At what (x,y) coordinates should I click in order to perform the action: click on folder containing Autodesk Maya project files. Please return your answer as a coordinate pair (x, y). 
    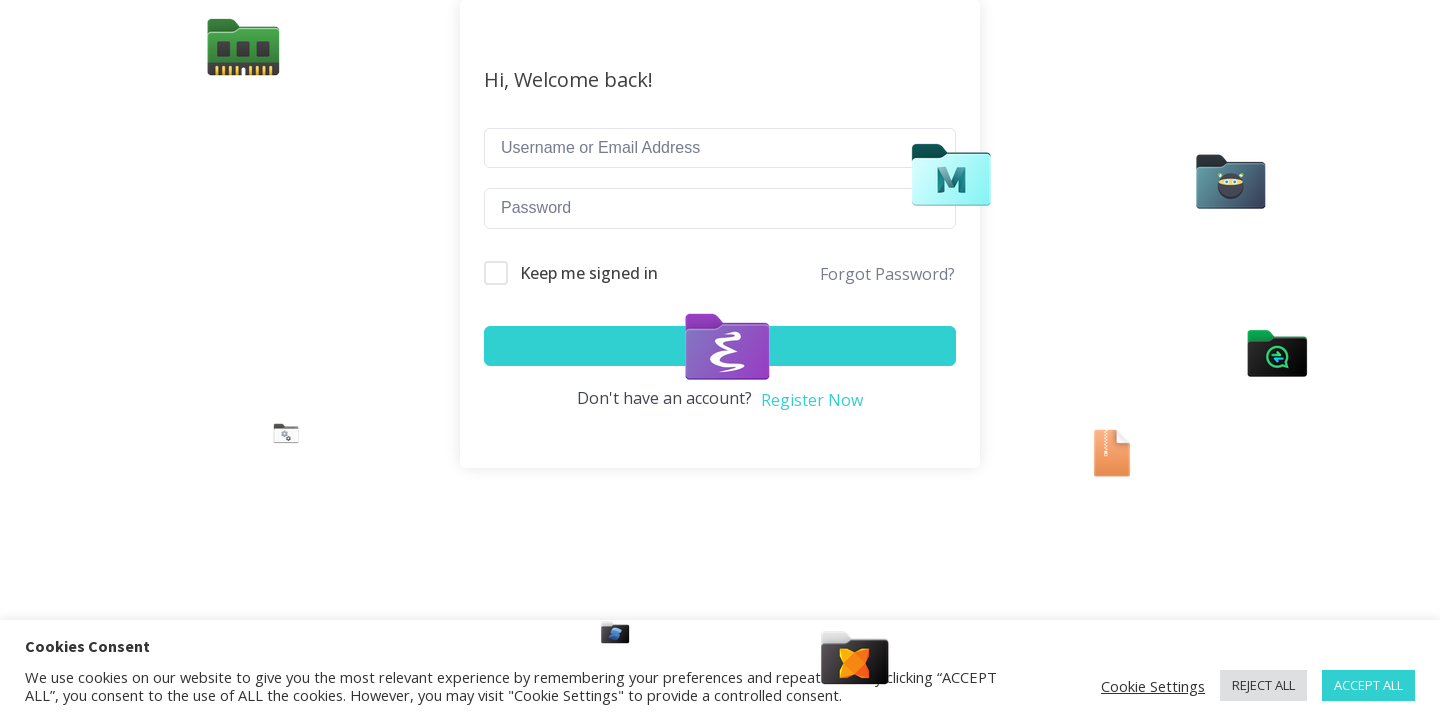
    Looking at the image, I should click on (951, 177).